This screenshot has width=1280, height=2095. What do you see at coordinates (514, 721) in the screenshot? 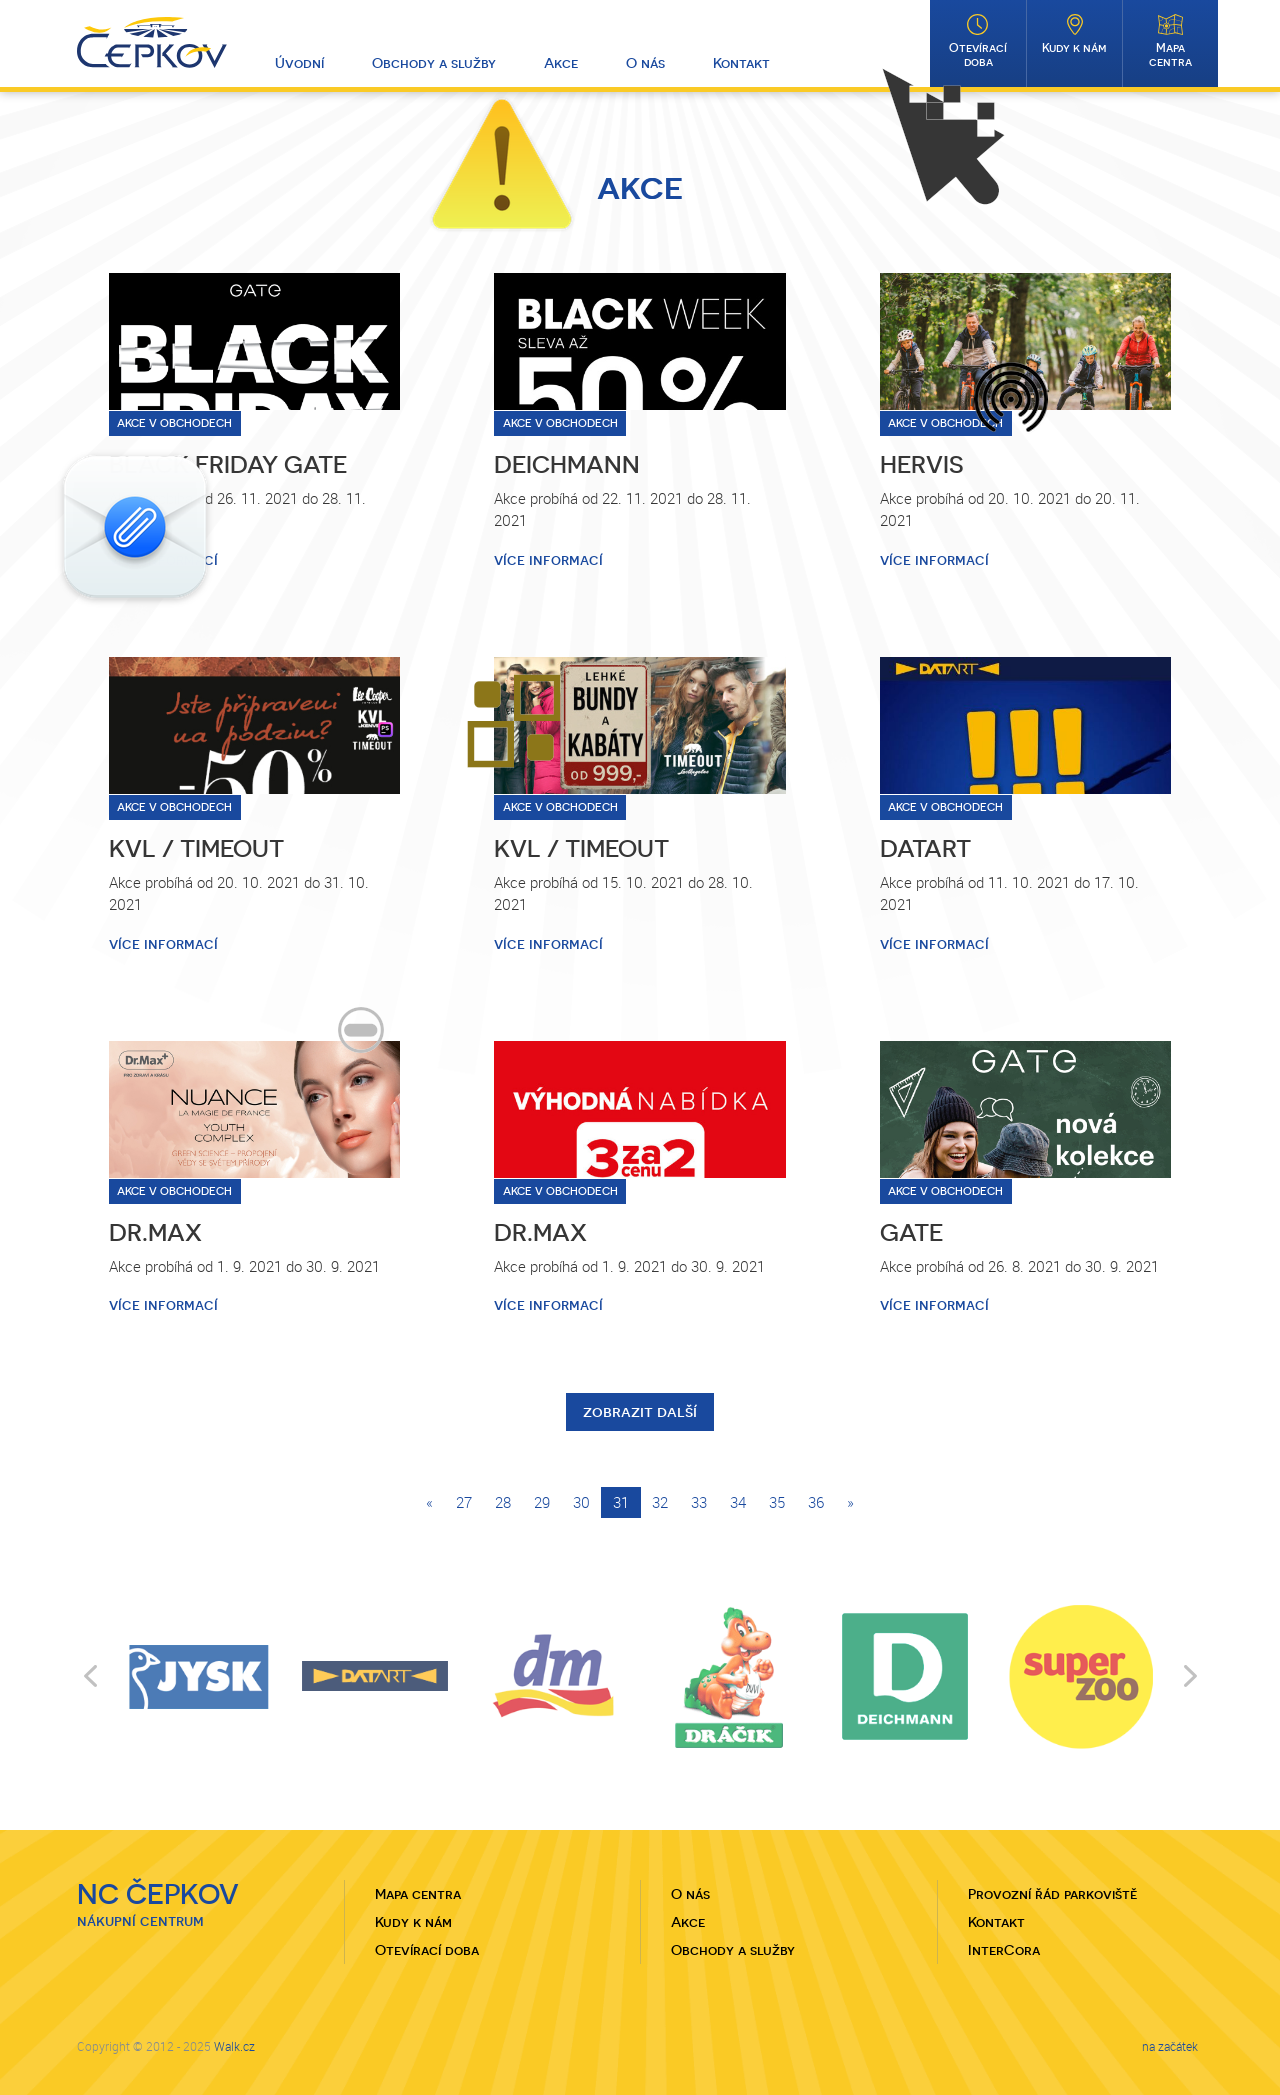
I see `launch klotski sliding block puzzle game` at bounding box center [514, 721].